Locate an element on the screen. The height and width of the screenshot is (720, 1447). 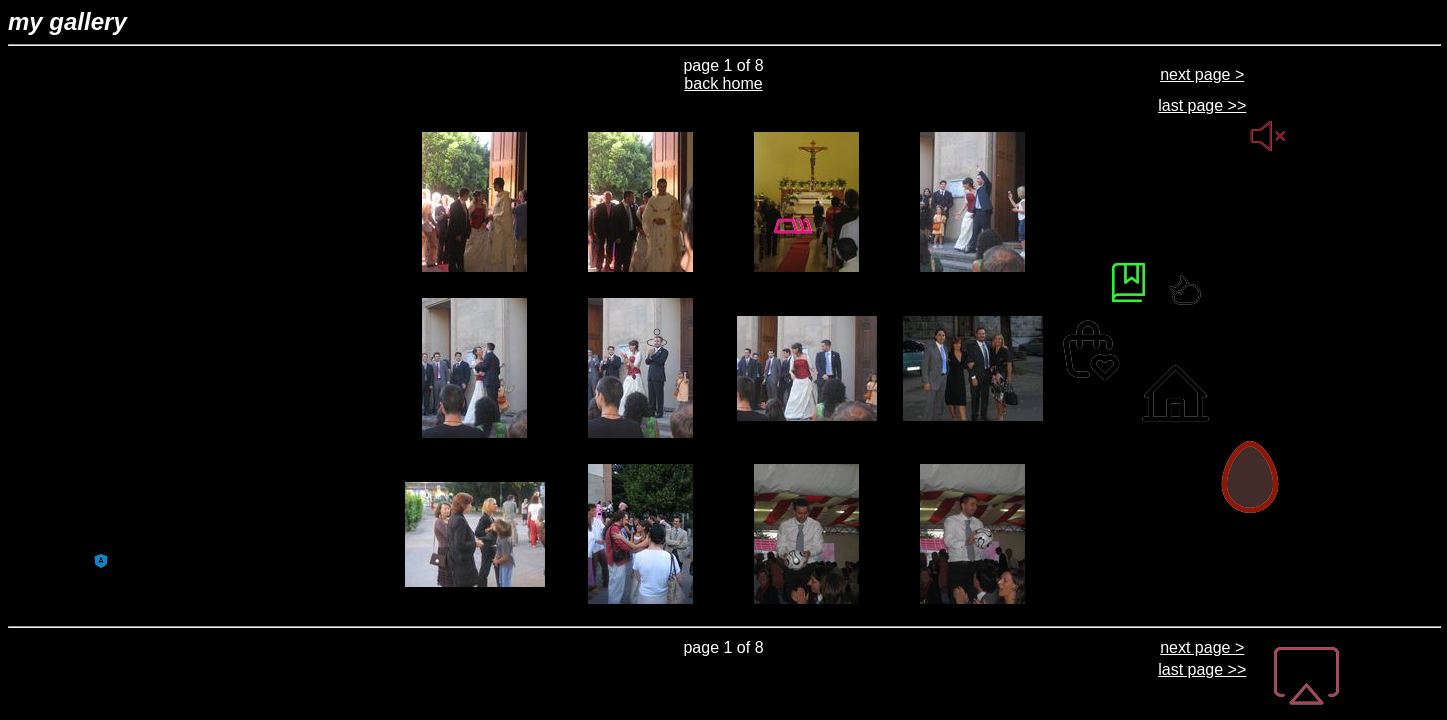
stream content to an external display is located at coordinates (1306, 674).